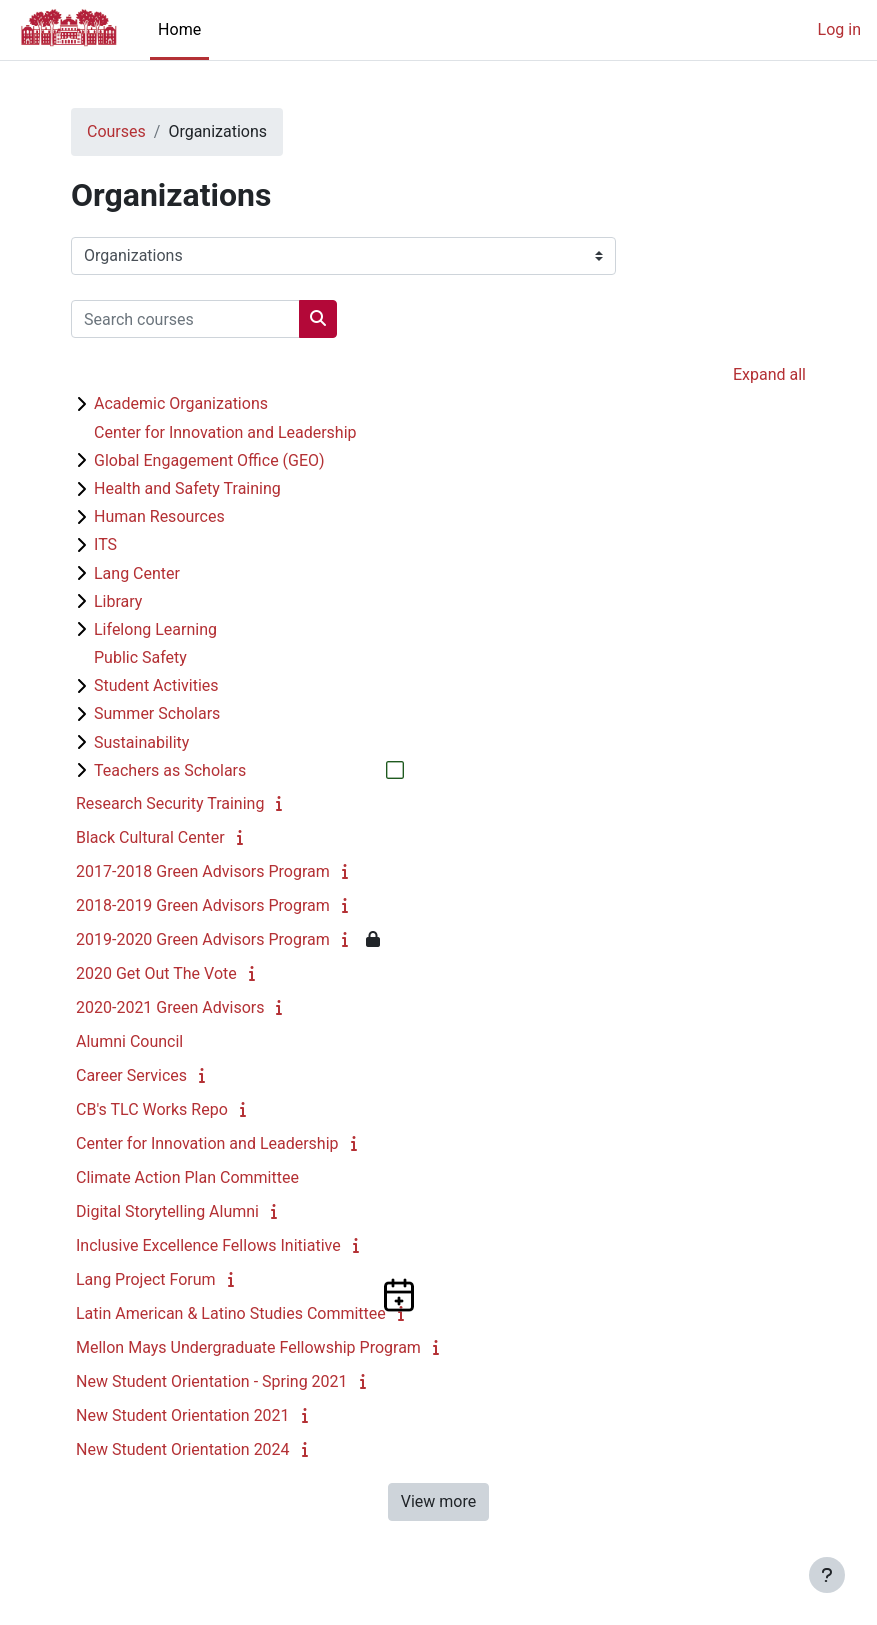  What do you see at coordinates (395, 770) in the screenshot?
I see `stop media playback` at bounding box center [395, 770].